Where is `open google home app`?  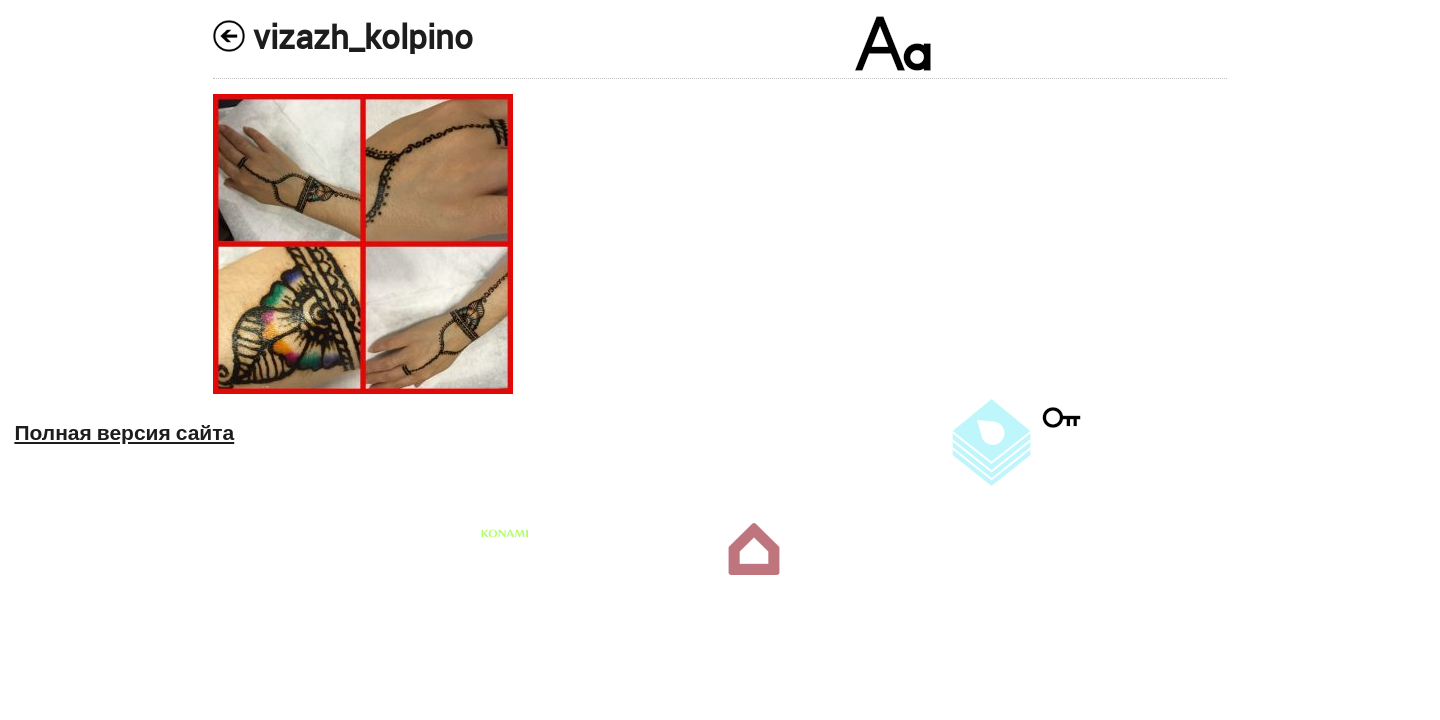
open google home app is located at coordinates (754, 549).